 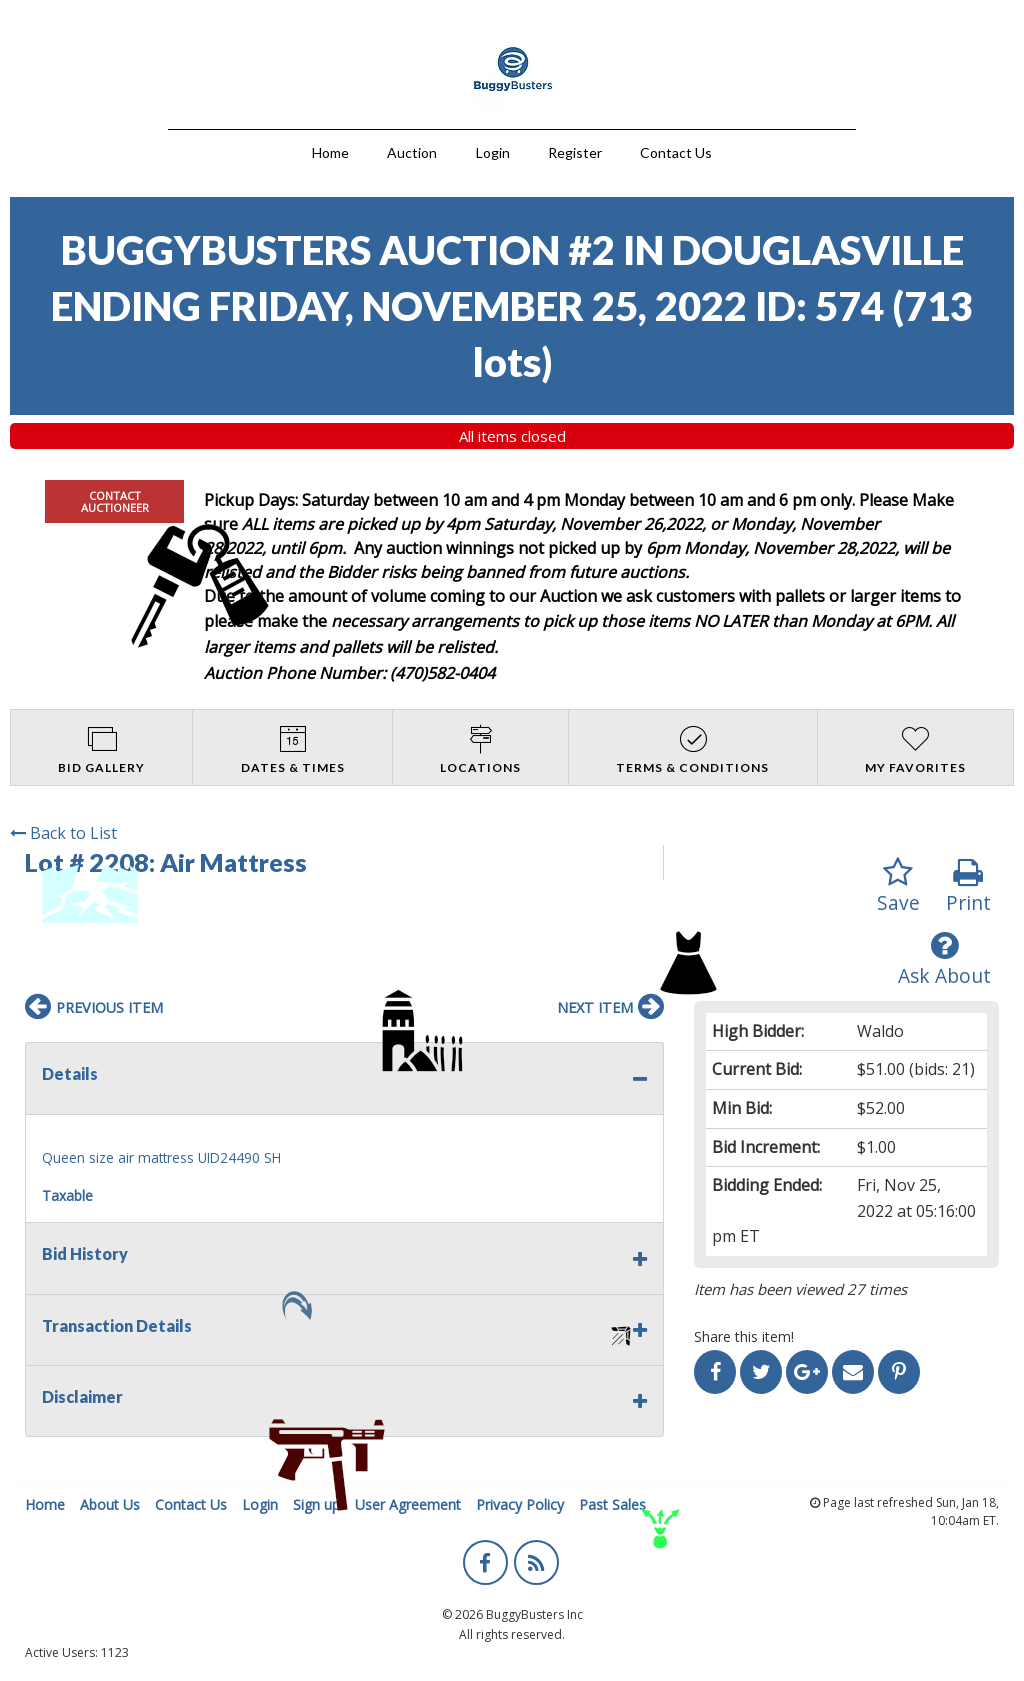 I want to click on access vehicle or car-related features, so click(x=200, y=586).